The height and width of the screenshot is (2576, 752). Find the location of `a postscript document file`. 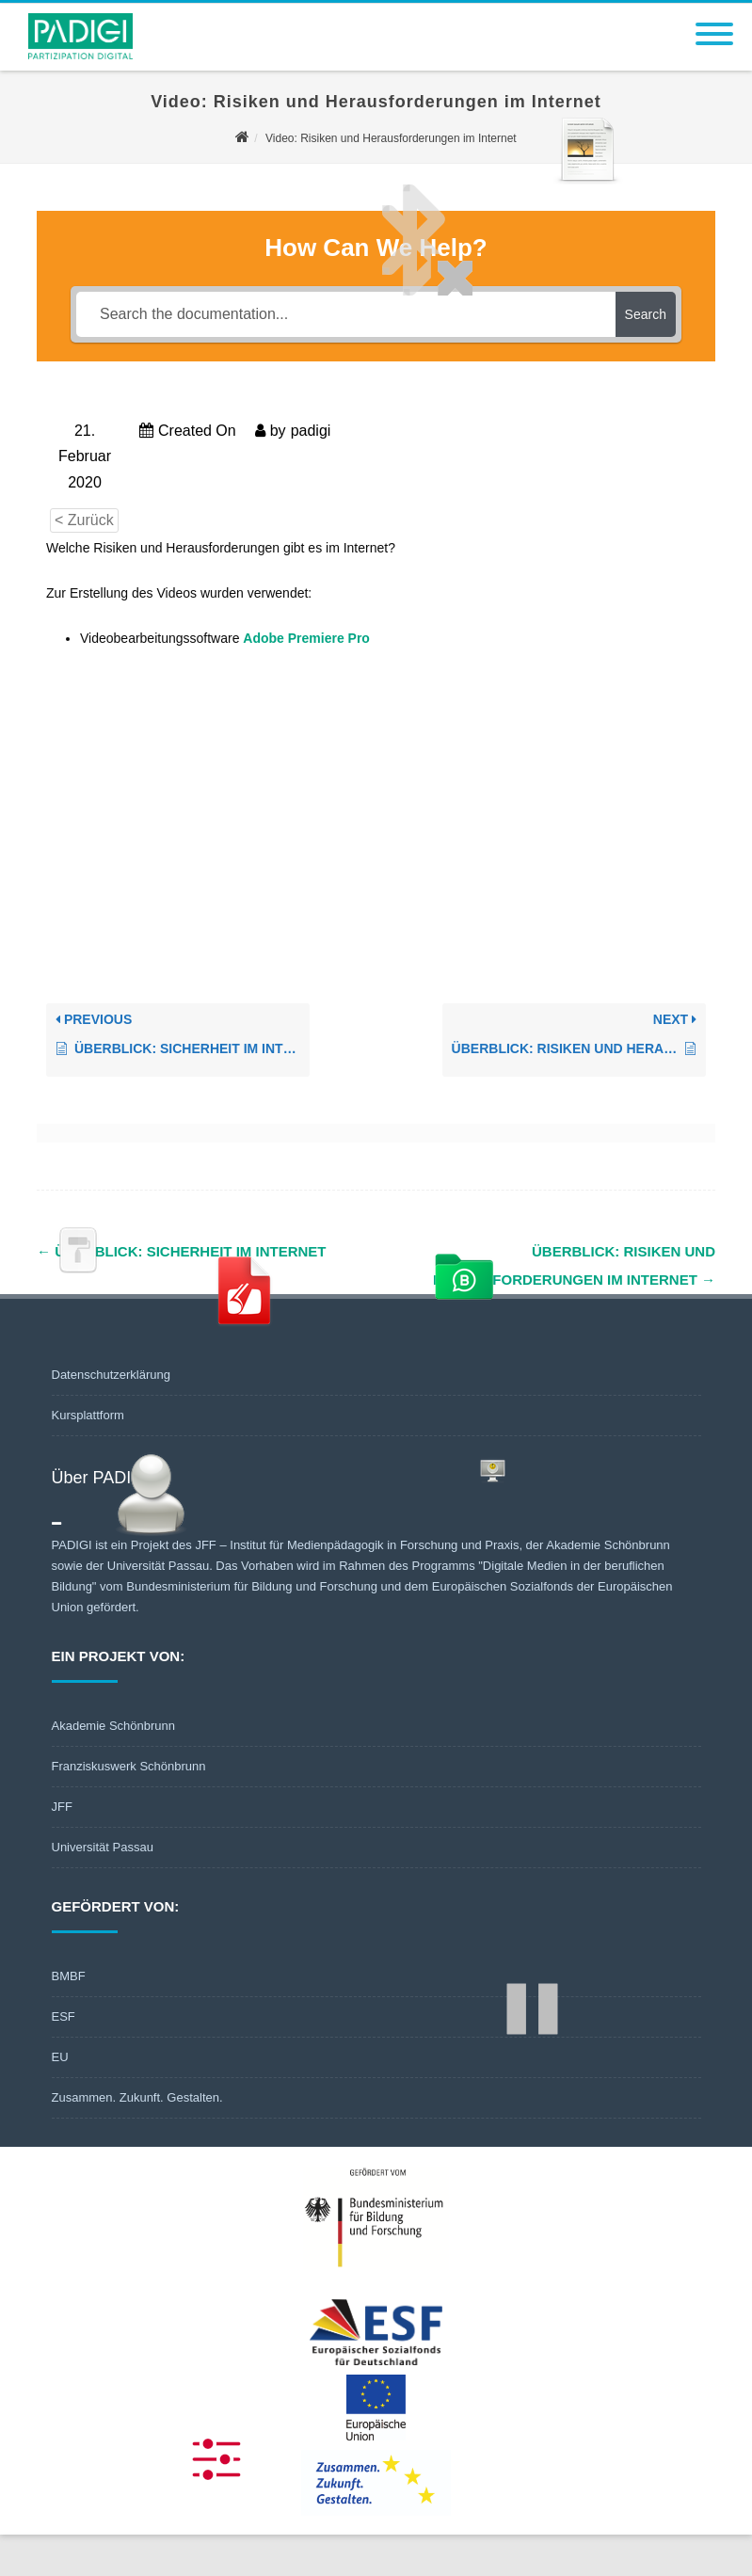

a postscript document file is located at coordinates (244, 1291).